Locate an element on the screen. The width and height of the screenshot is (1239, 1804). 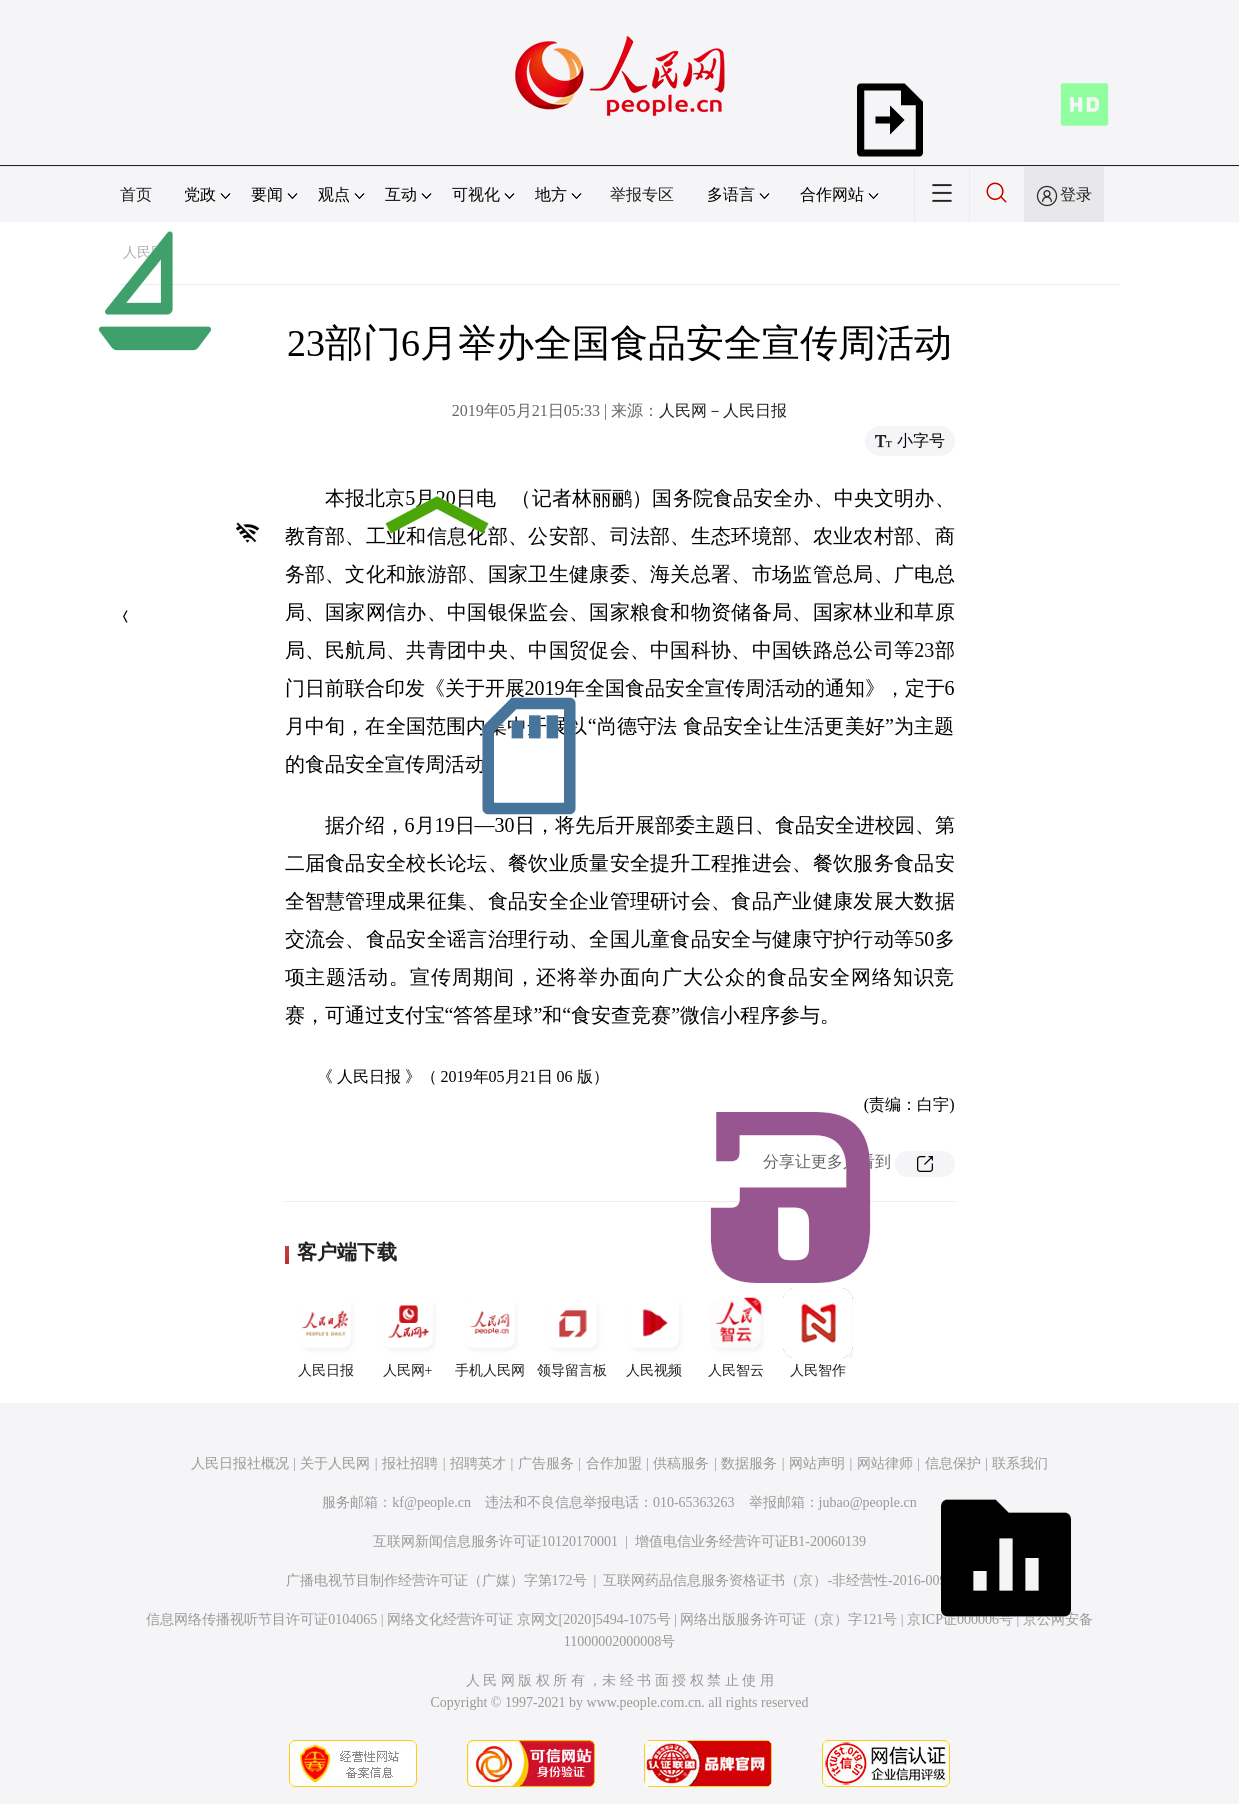
scroll to top of page is located at coordinates (437, 517).